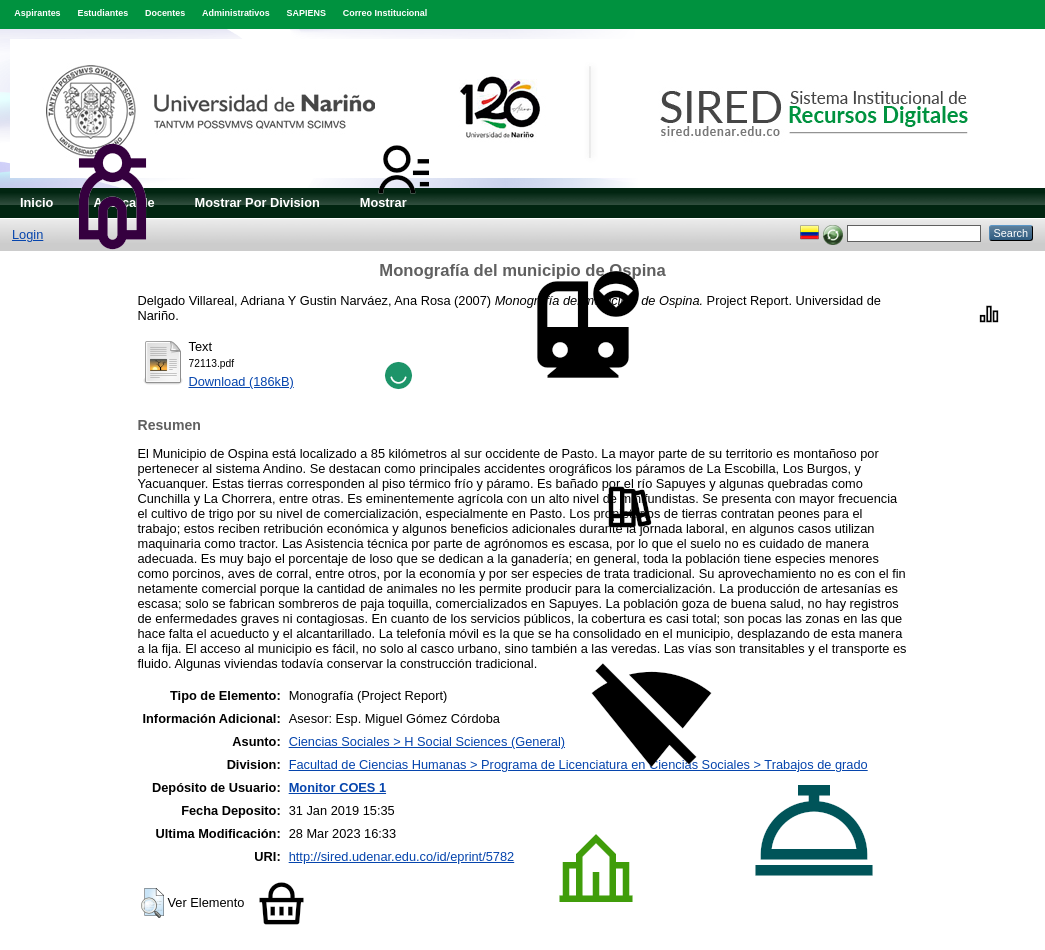  I want to click on select e-bike as transportation mode, so click(112, 196).